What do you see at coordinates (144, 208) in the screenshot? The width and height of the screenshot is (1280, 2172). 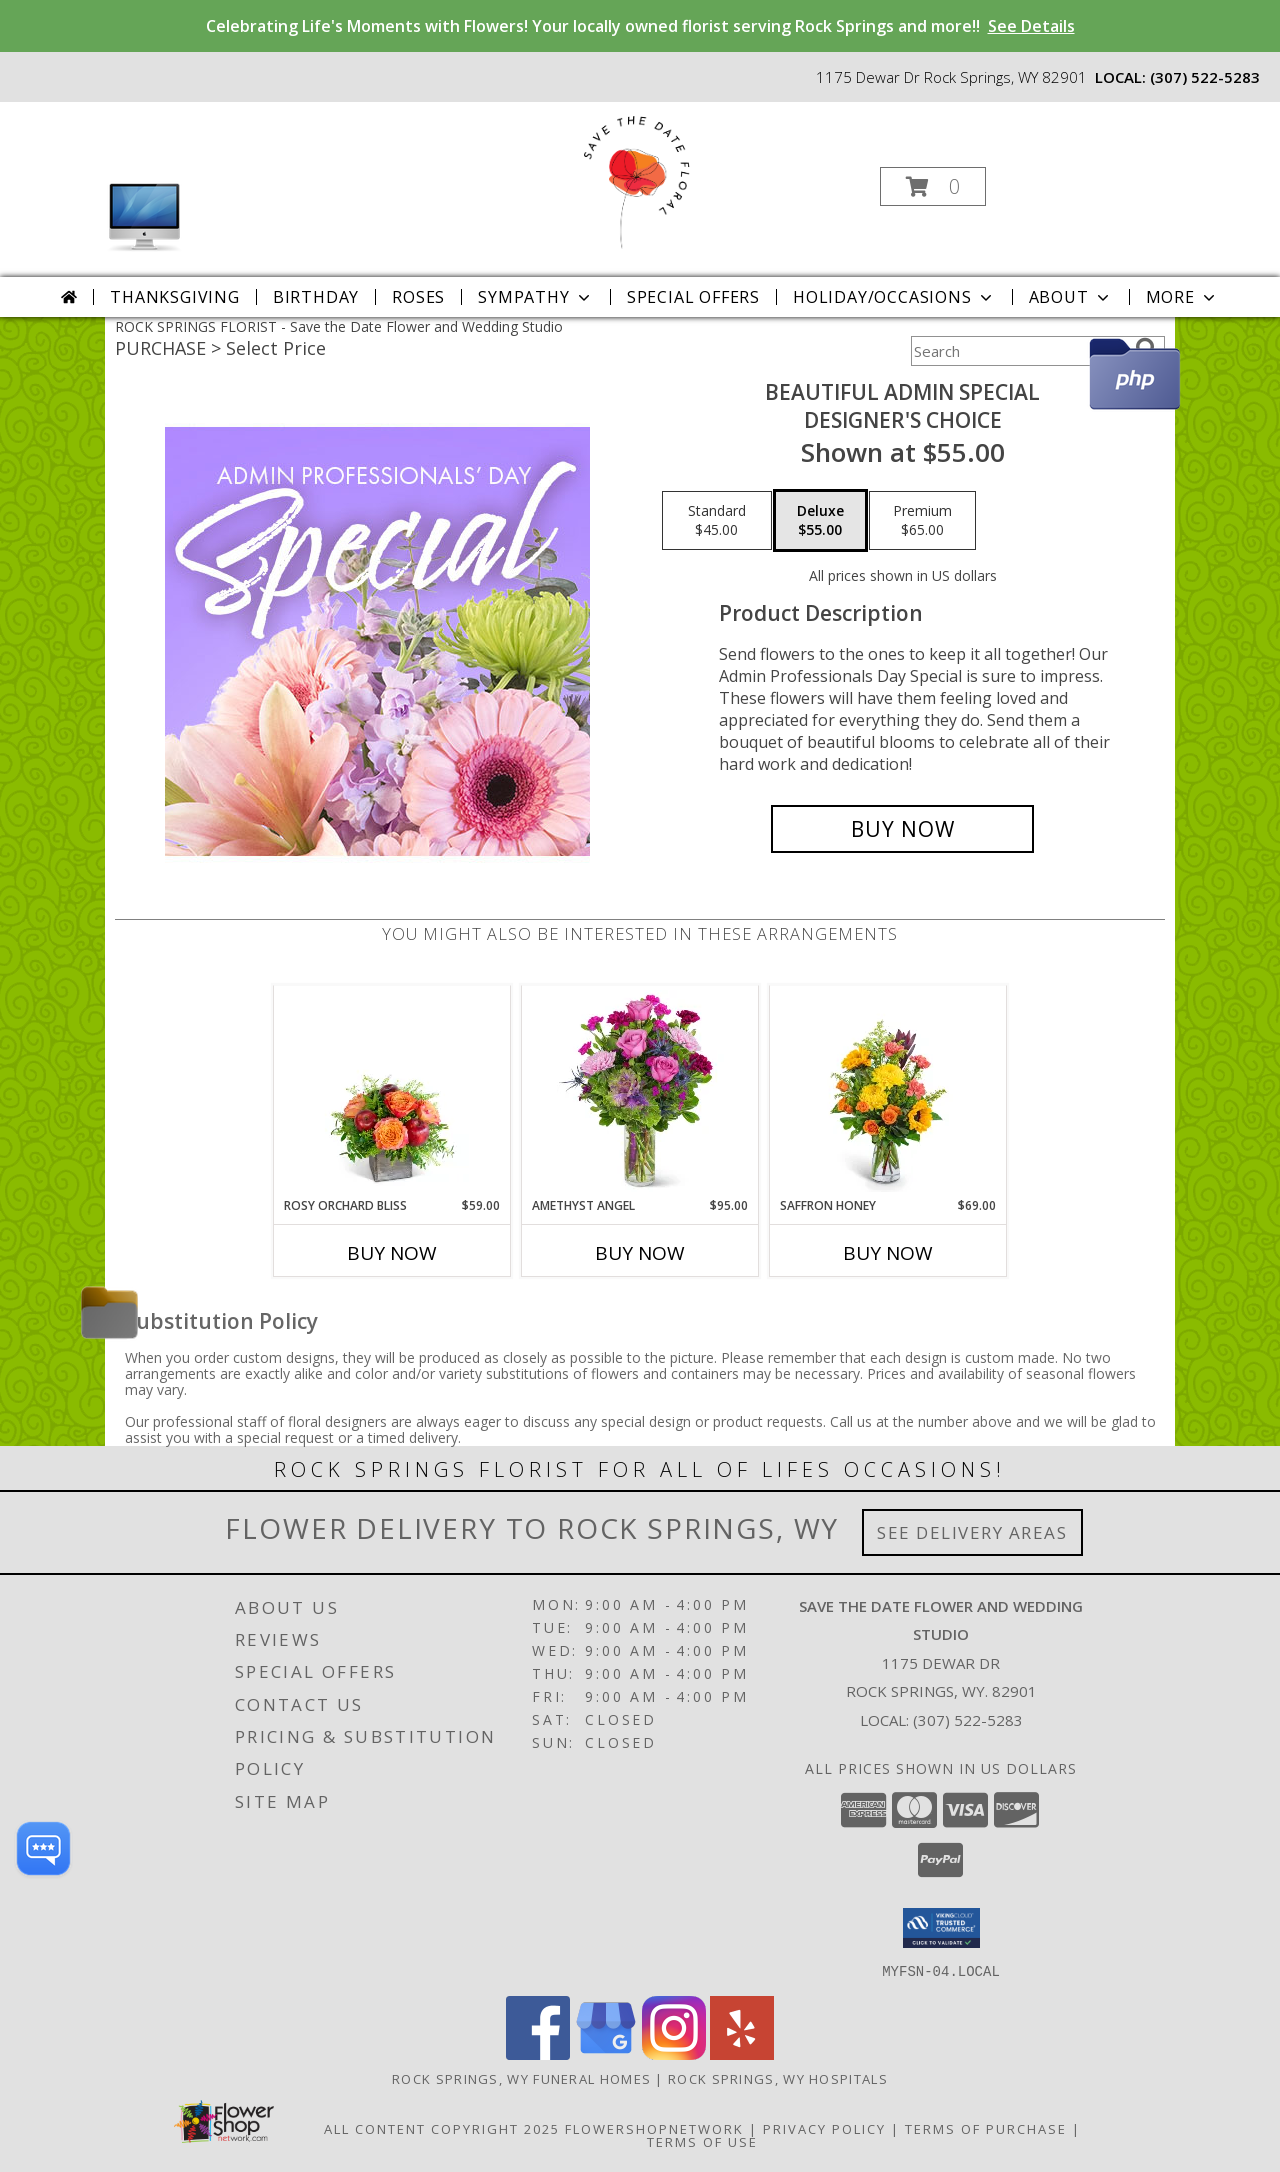 I see `represents this mac in system preferences or network settings` at bounding box center [144, 208].